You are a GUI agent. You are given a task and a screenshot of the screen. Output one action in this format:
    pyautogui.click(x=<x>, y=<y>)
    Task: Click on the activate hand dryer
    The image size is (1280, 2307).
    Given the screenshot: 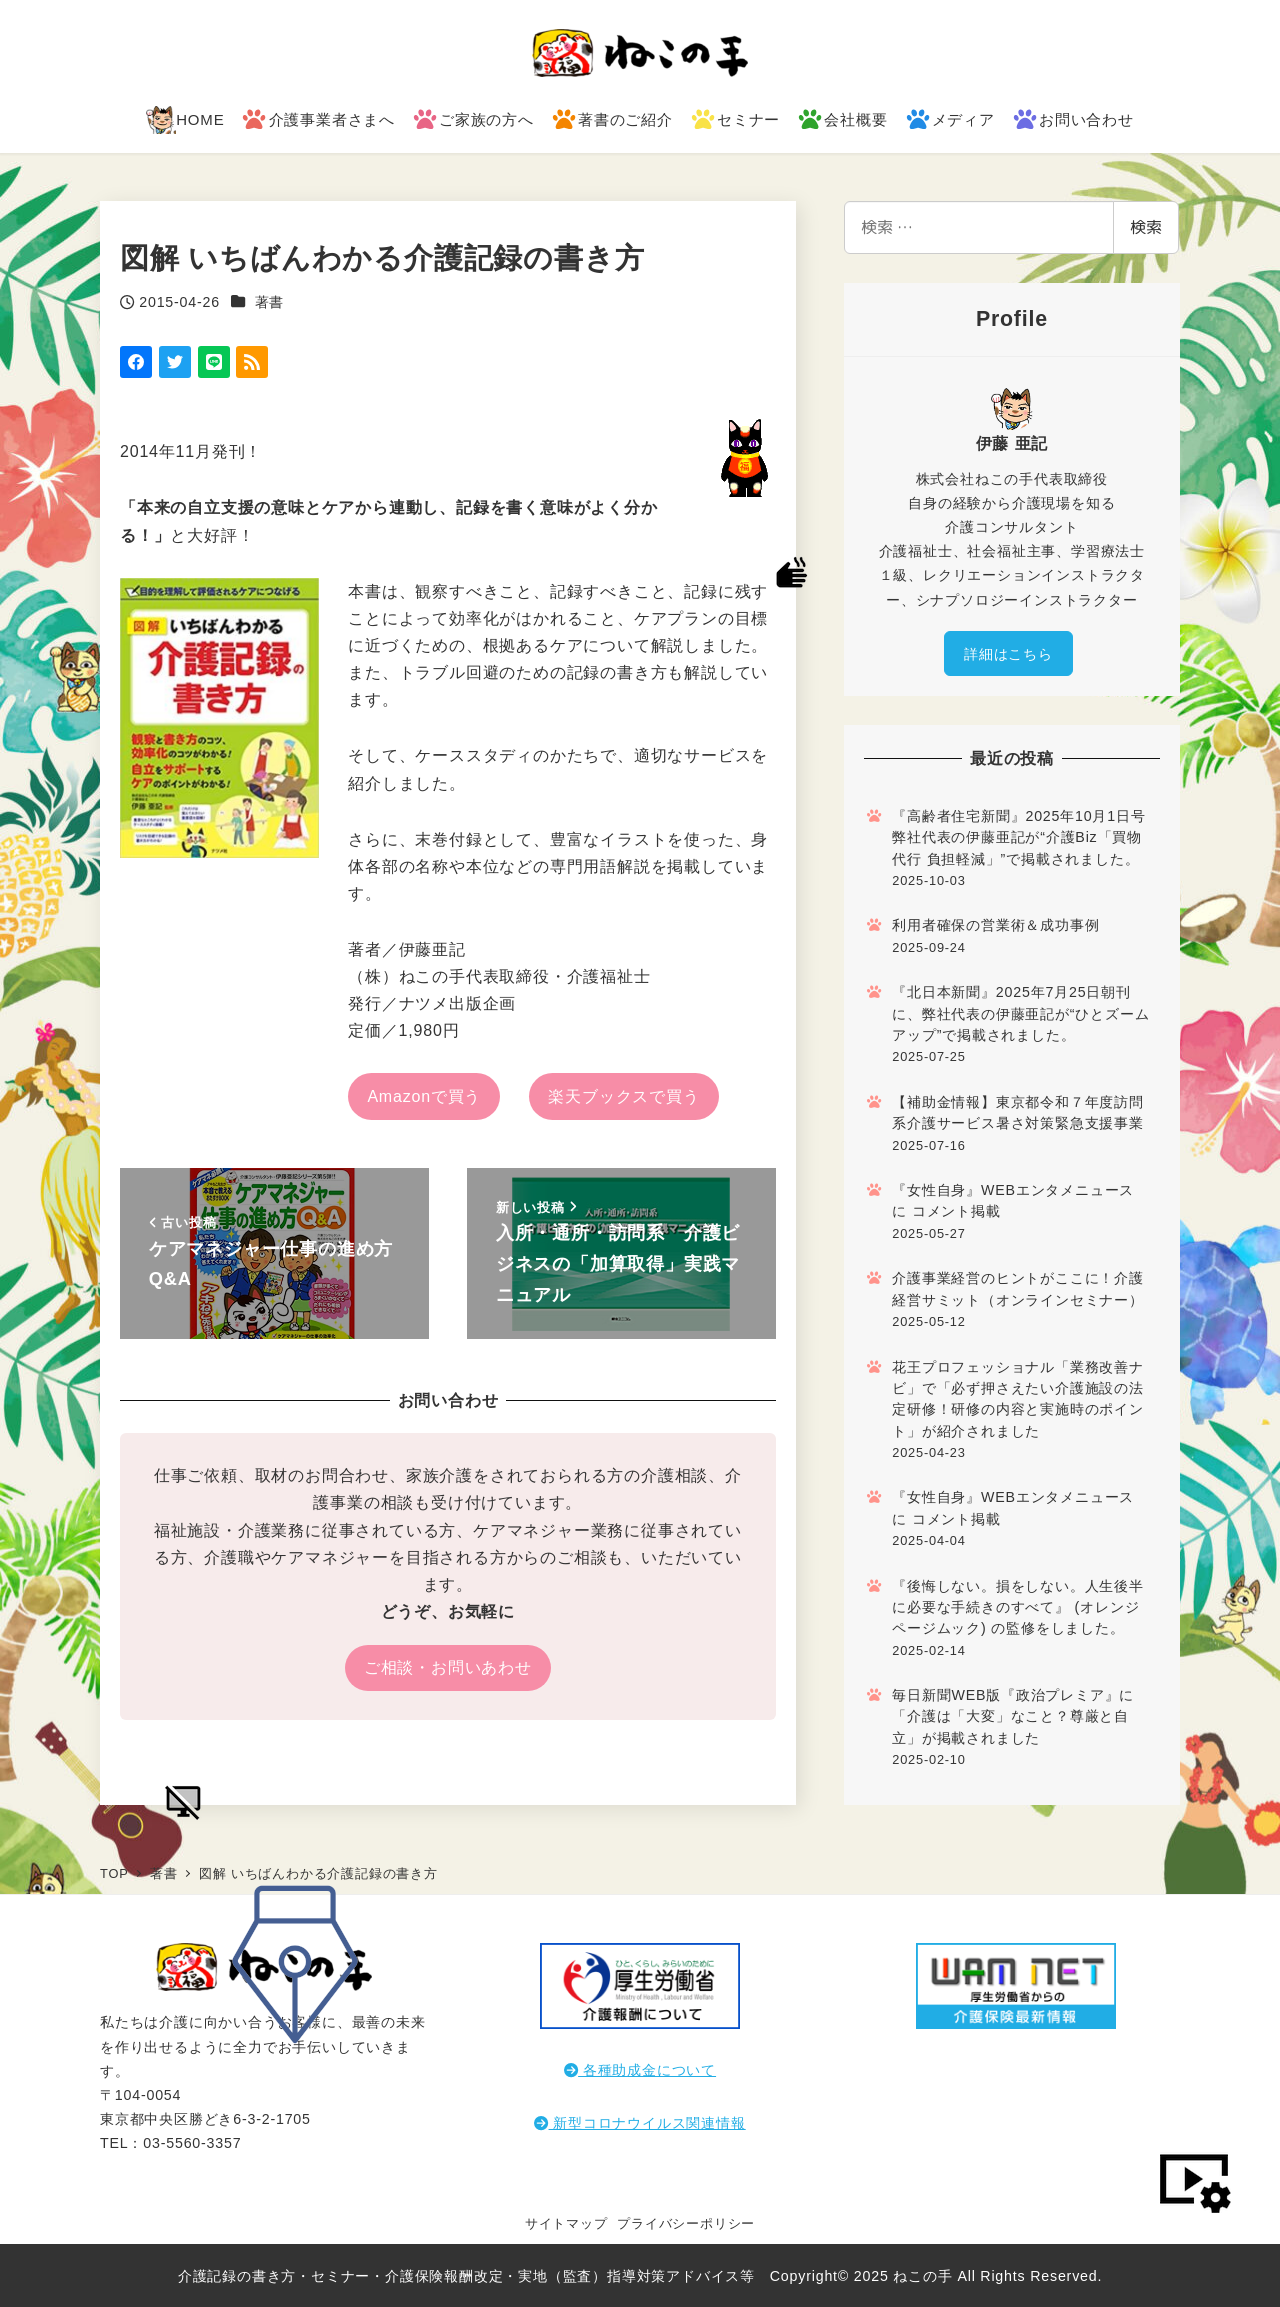 What is the action you would take?
    pyautogui.click(x=792, y=571)
    